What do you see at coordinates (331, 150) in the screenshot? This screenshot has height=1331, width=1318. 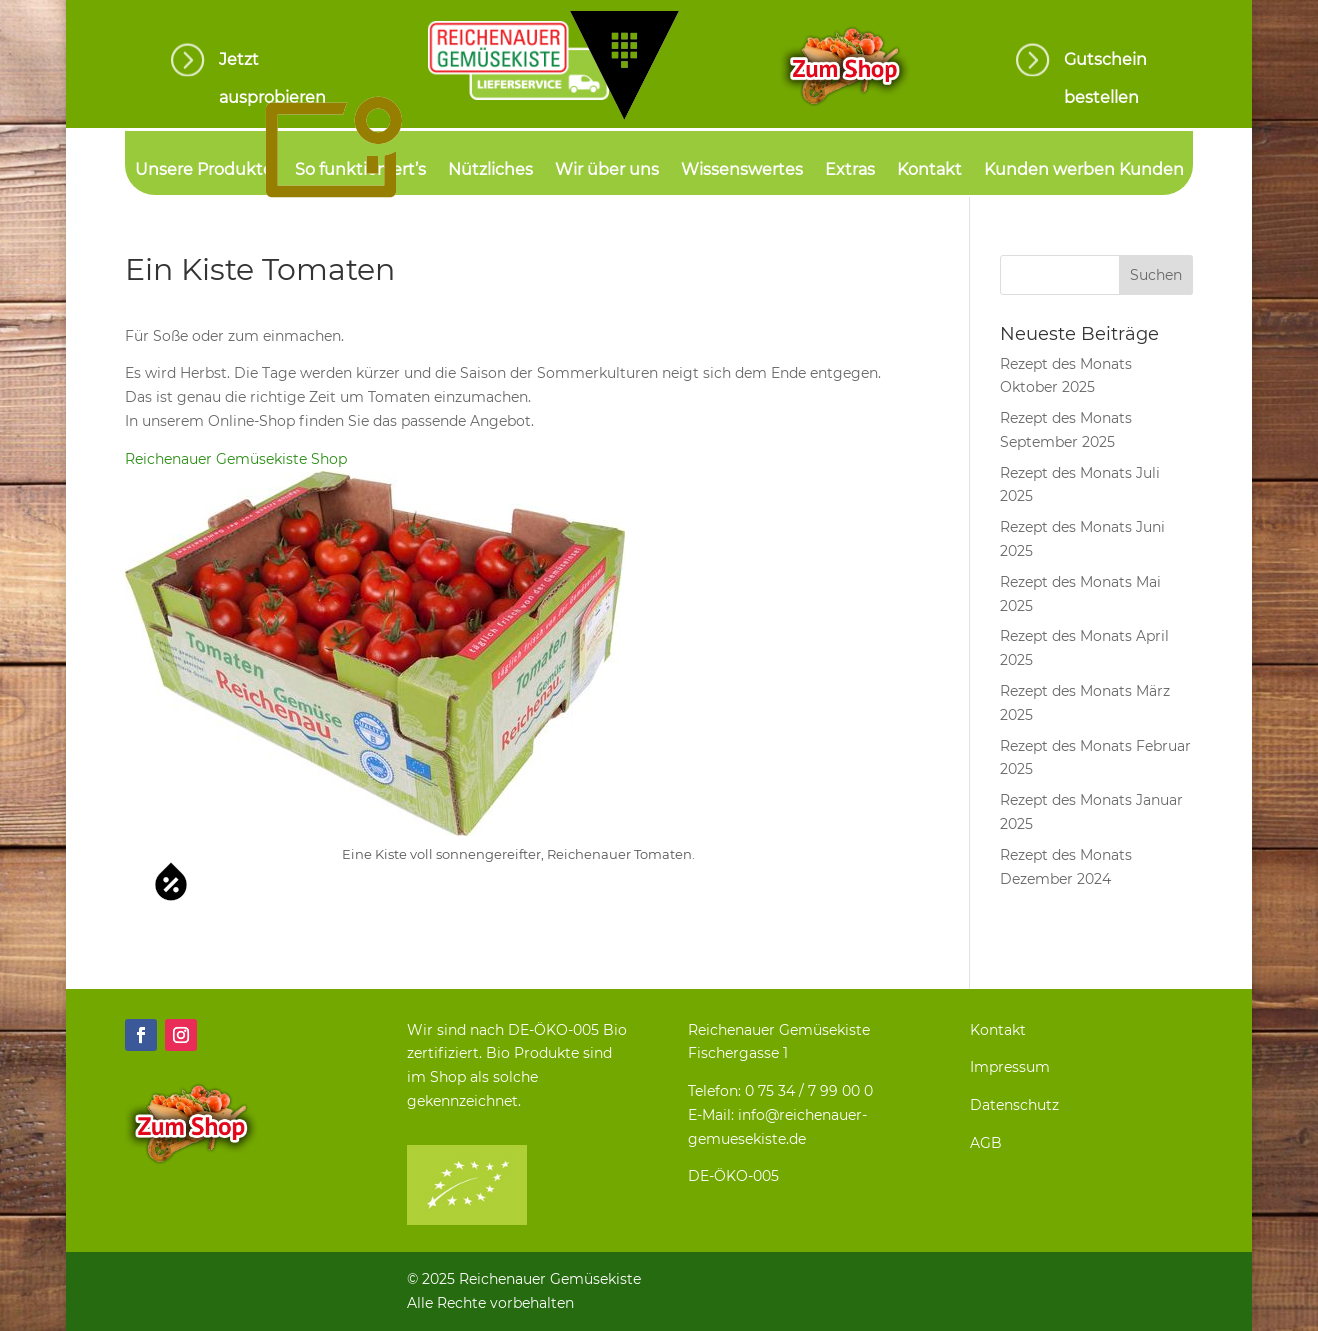 I see `access phone camera or video recording` at bounding box center [331, 150].